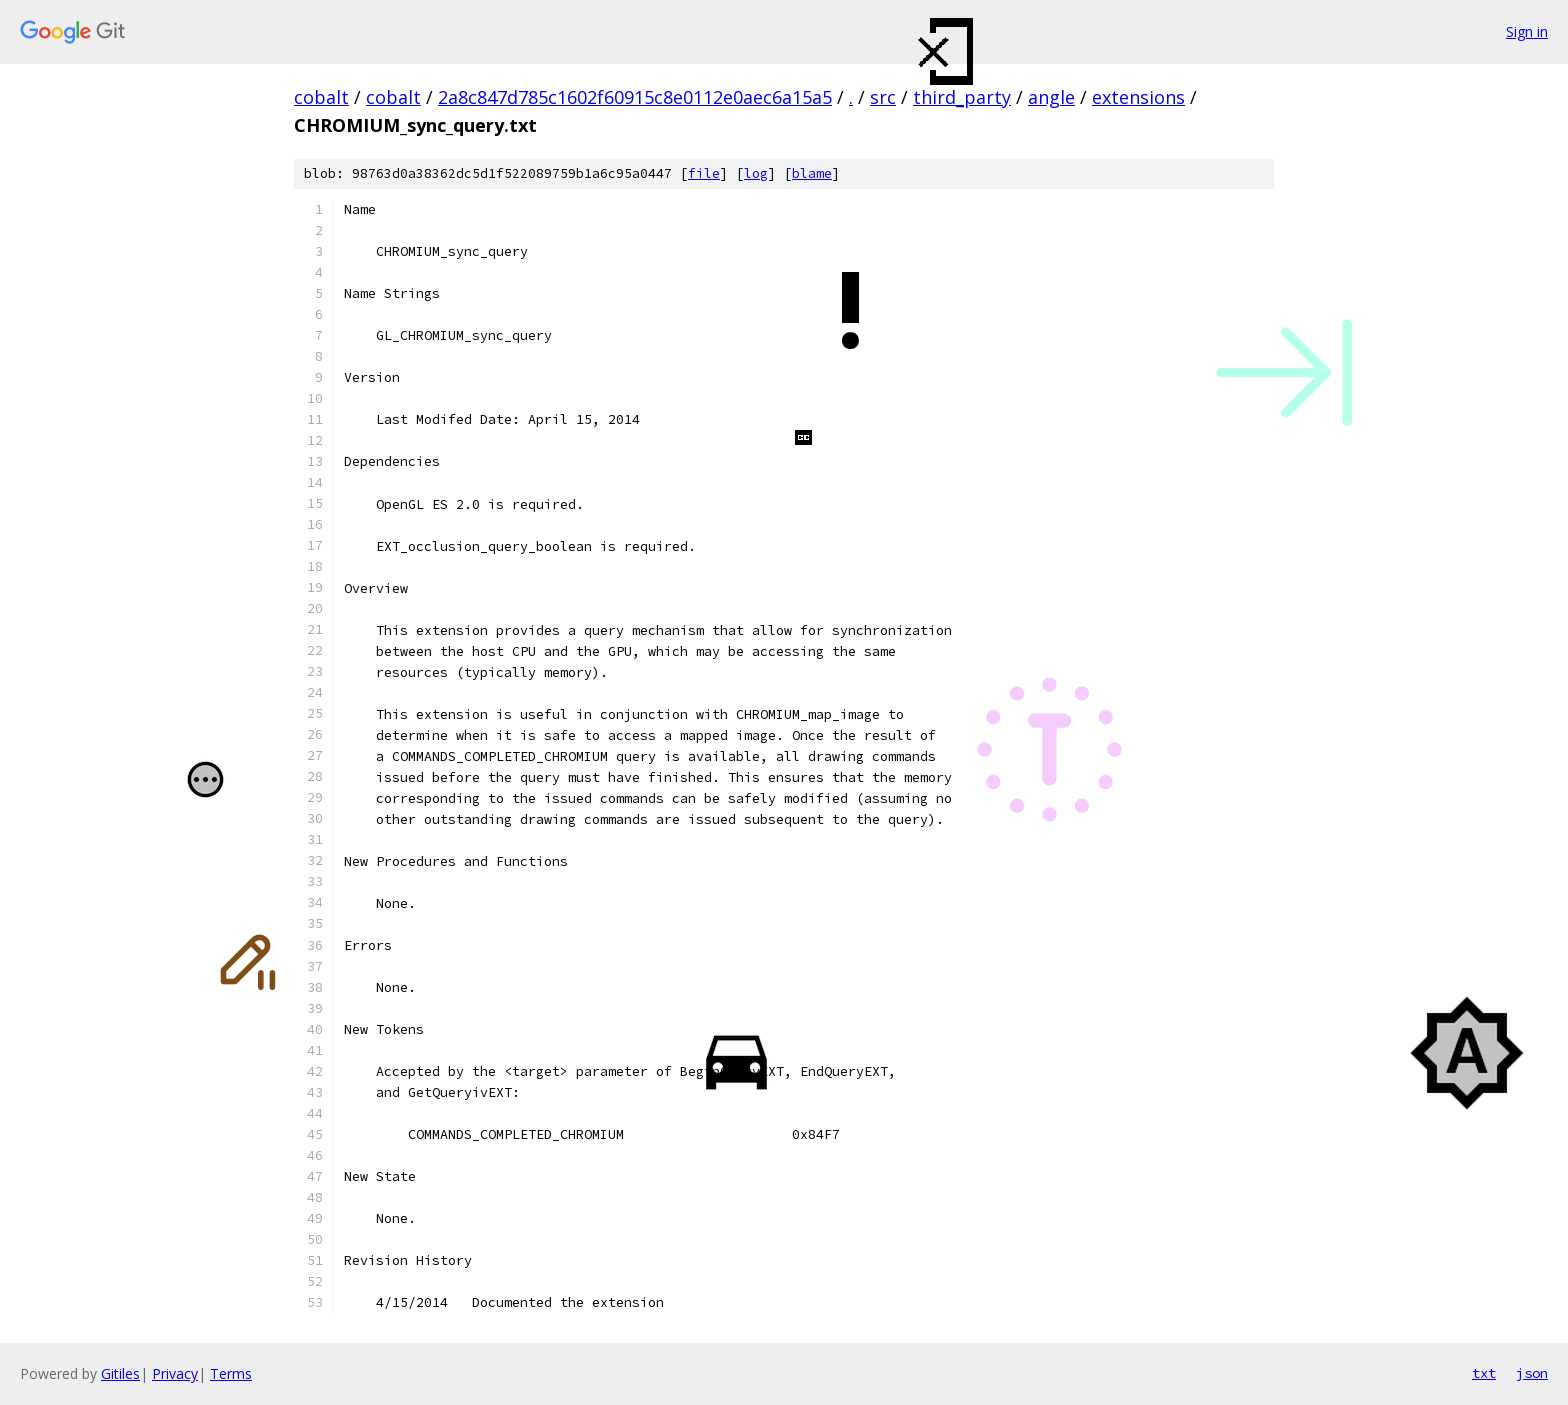 The image size is (1568, 1405). What do you see at coordinates (1049, 749) in the screenshot?
I see `indicates text formatting or typography options` at bounding box center [1049, 749].